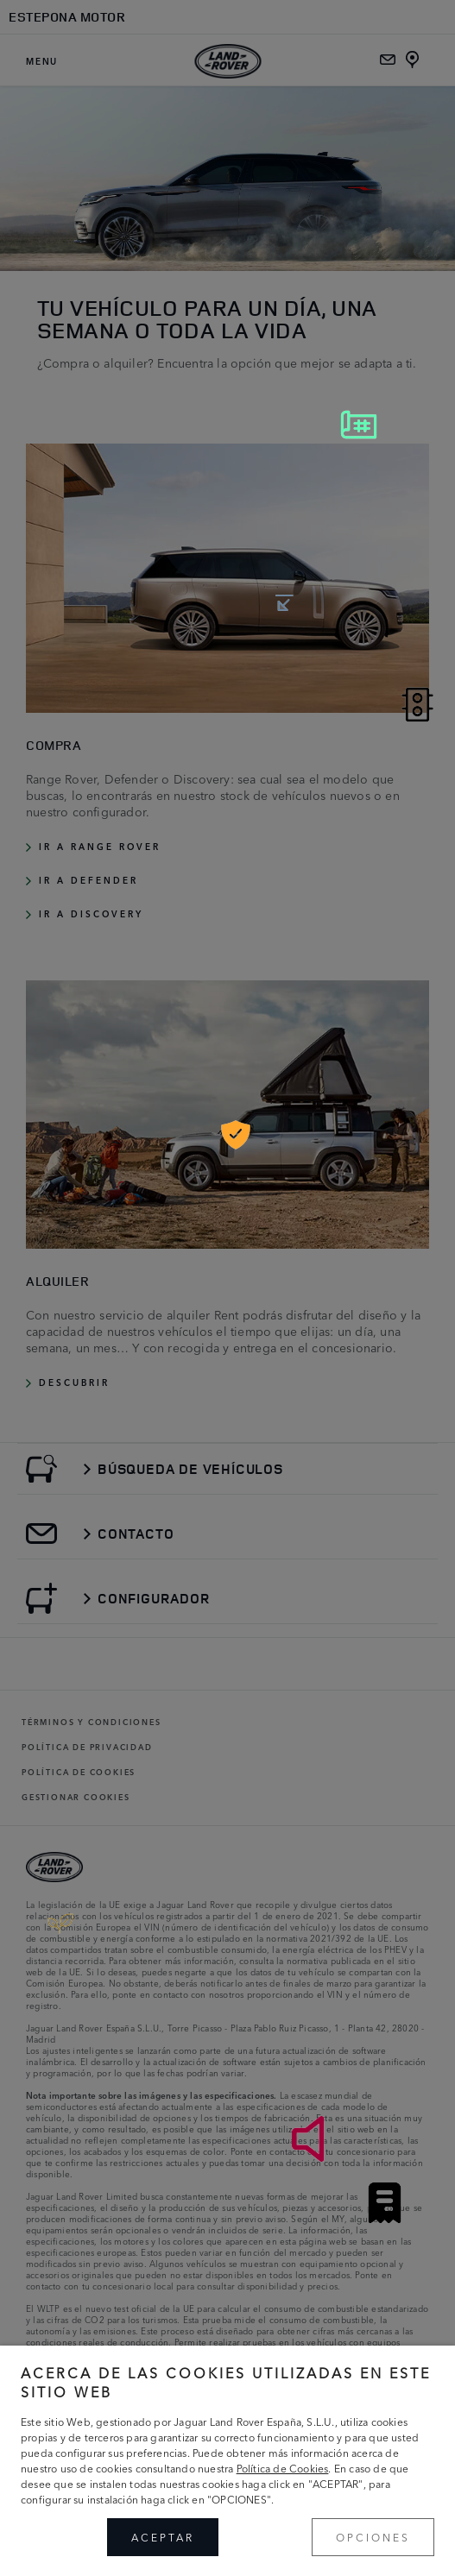  I want to click on speaker with no audio output, so click(314, 2138).